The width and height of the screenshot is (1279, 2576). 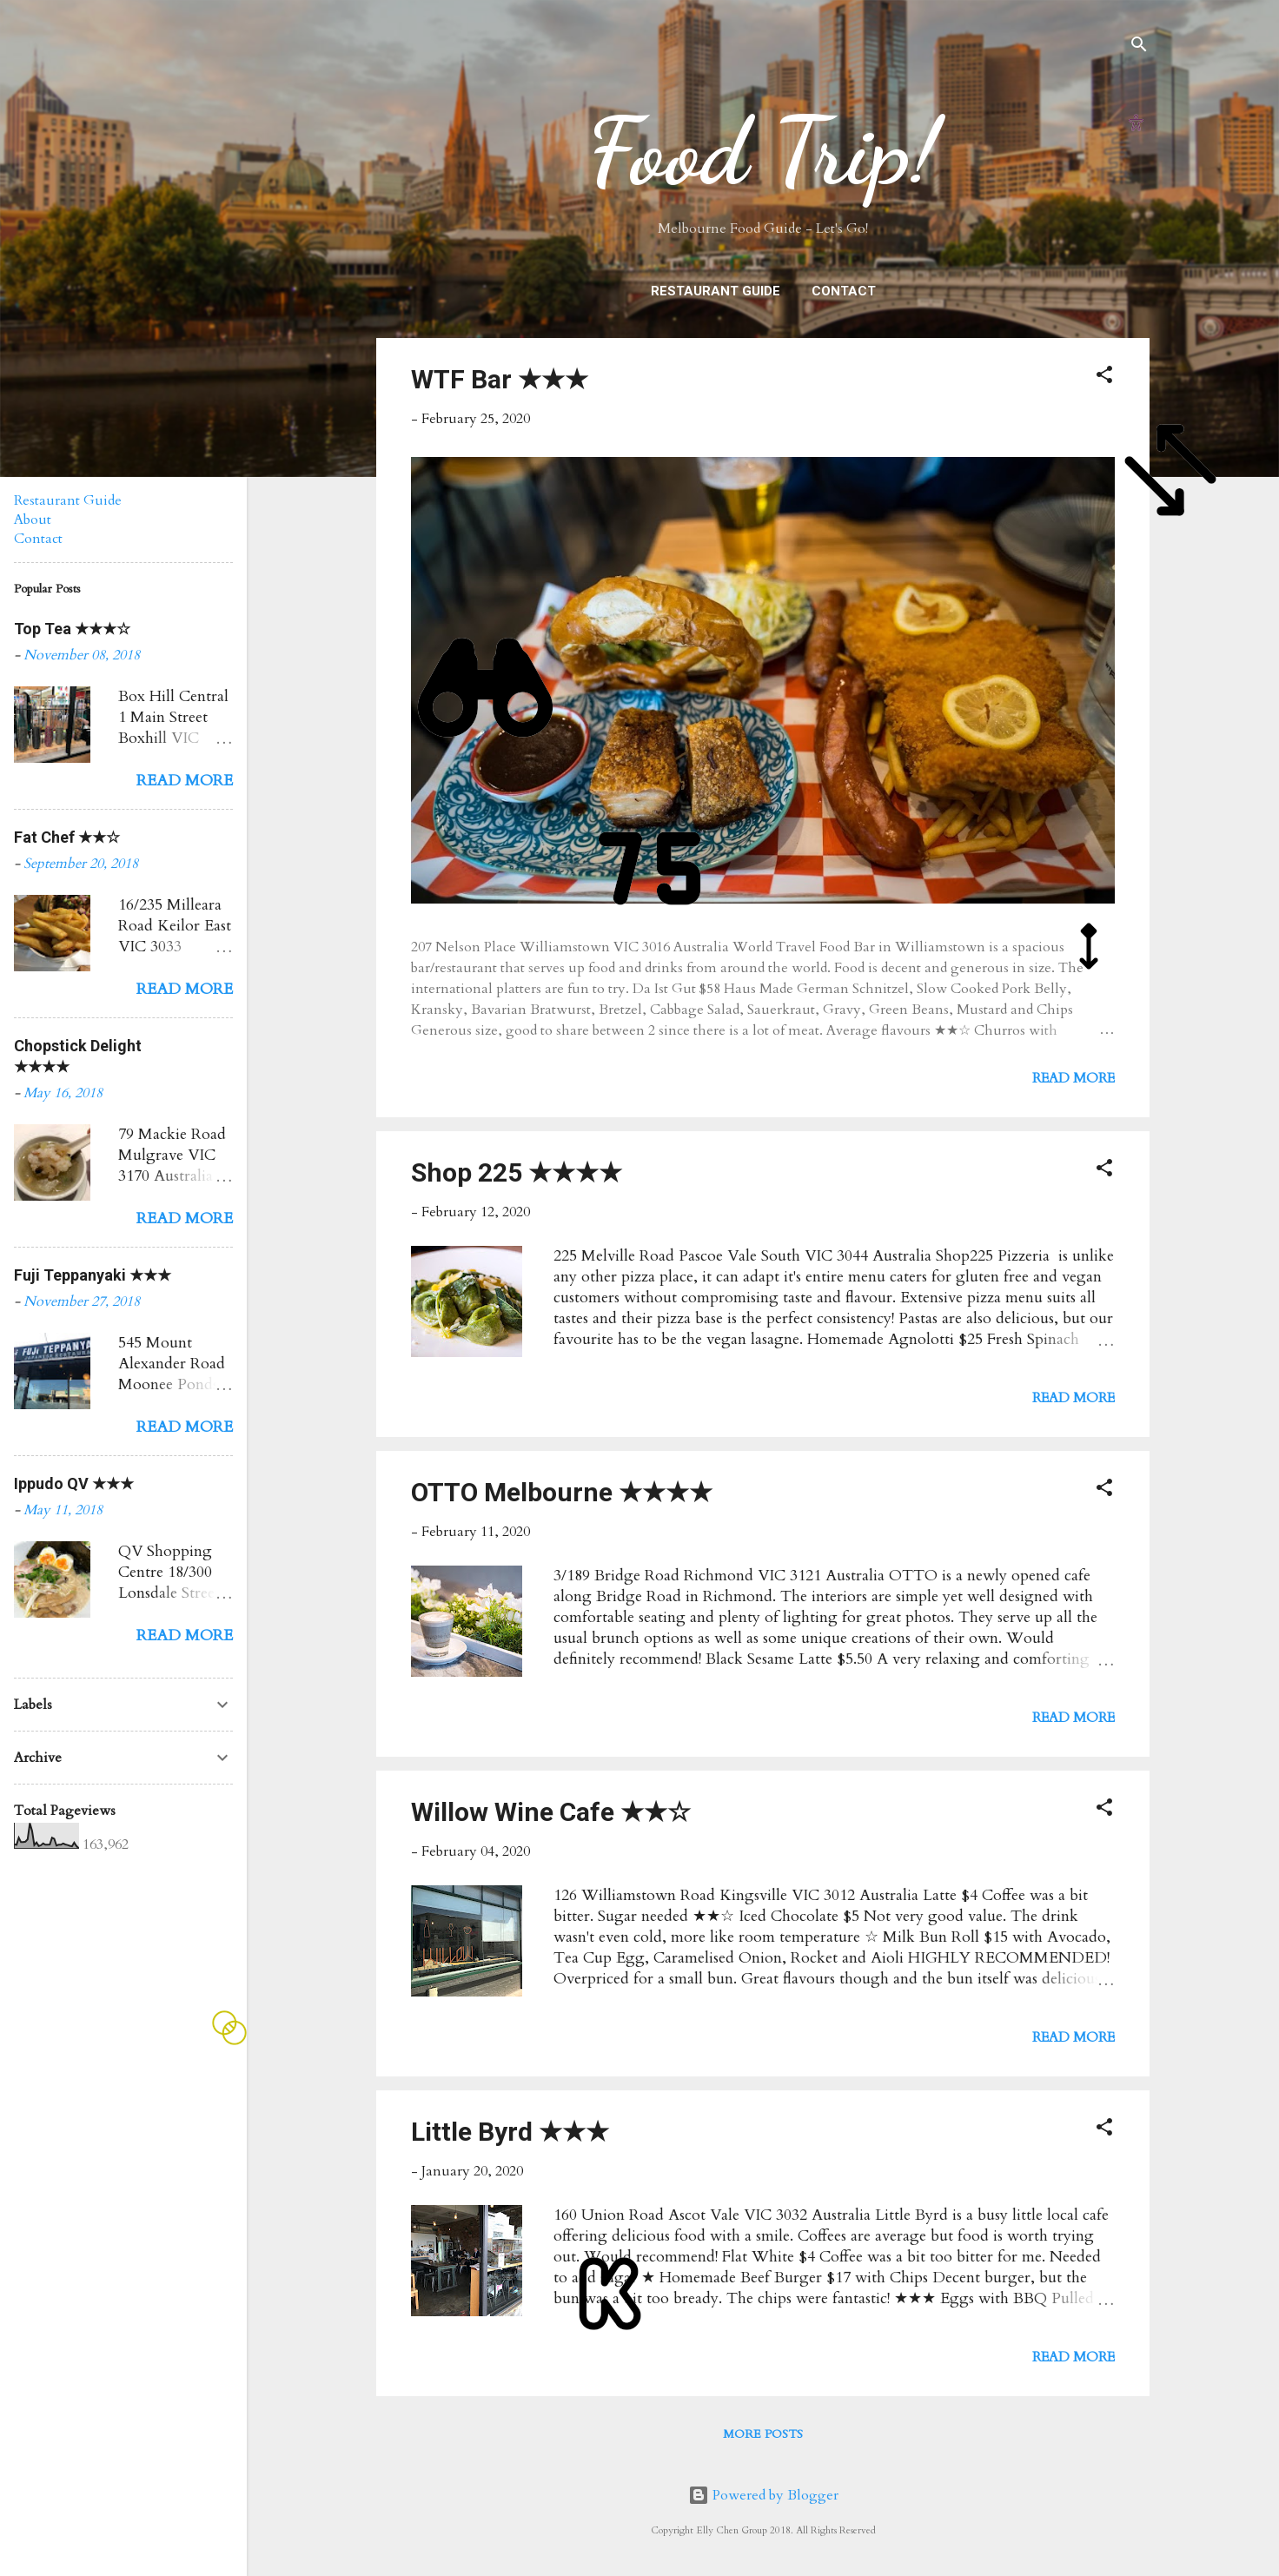 I want to click on link to Kickstarter profile or campaign, so click(x=608, y=2294).